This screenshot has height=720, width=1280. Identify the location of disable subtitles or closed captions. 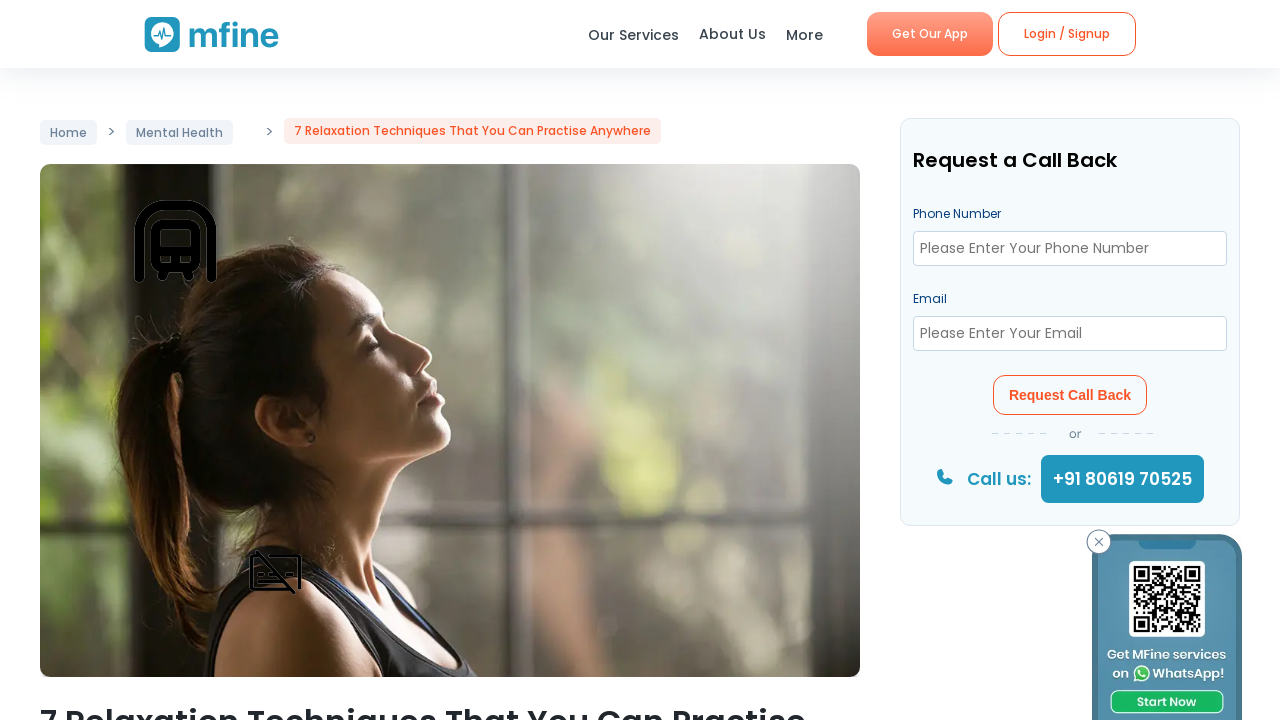
(275, 572).